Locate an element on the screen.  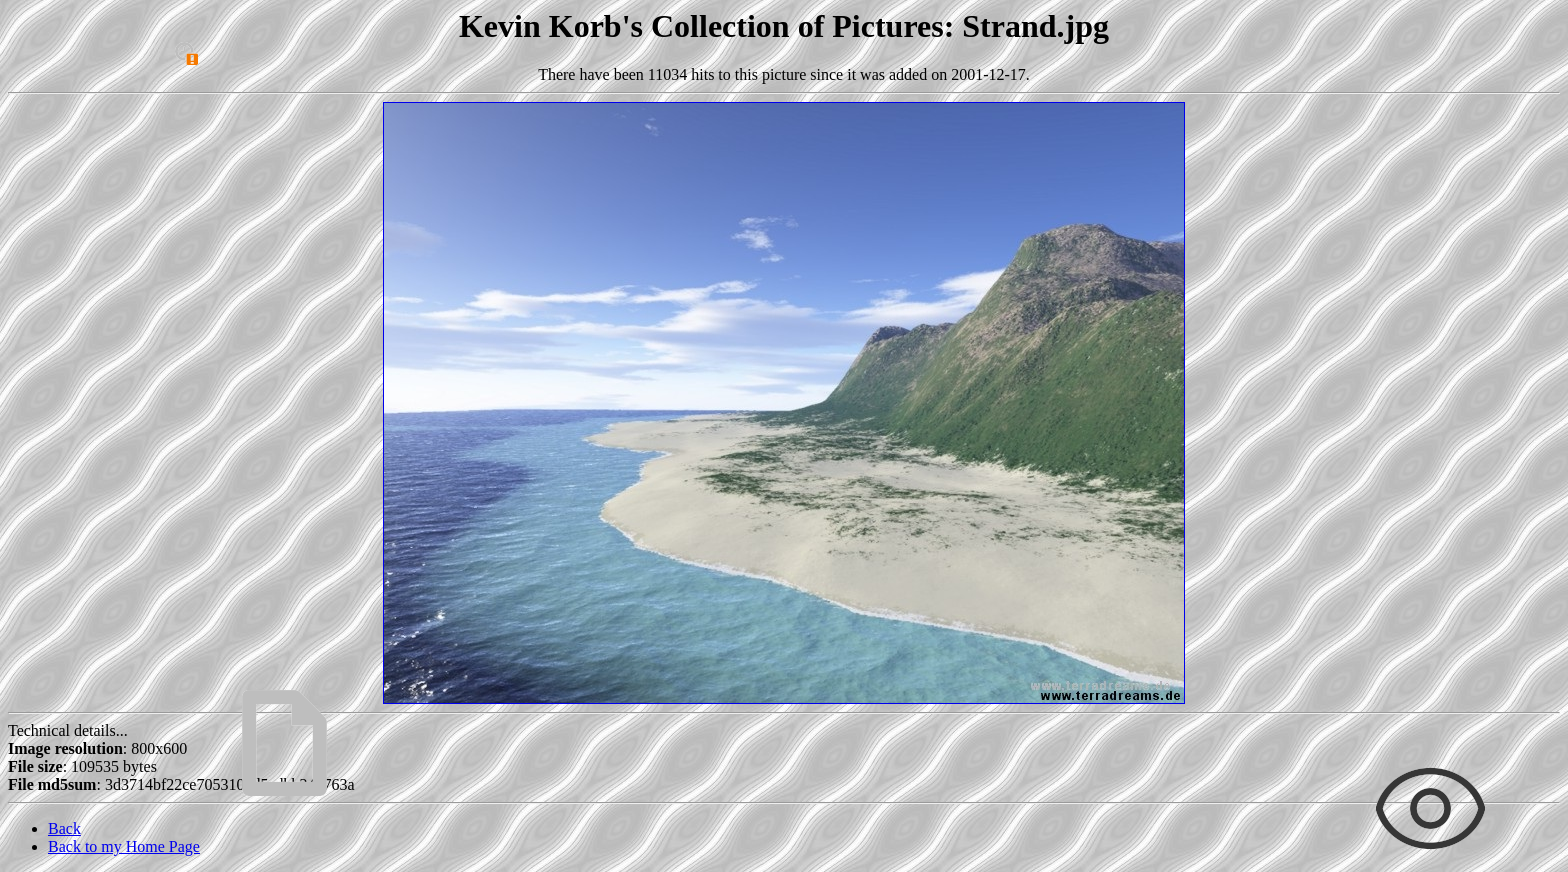
indicates an upcoming appointment or event is located at coordinates (186, 53).